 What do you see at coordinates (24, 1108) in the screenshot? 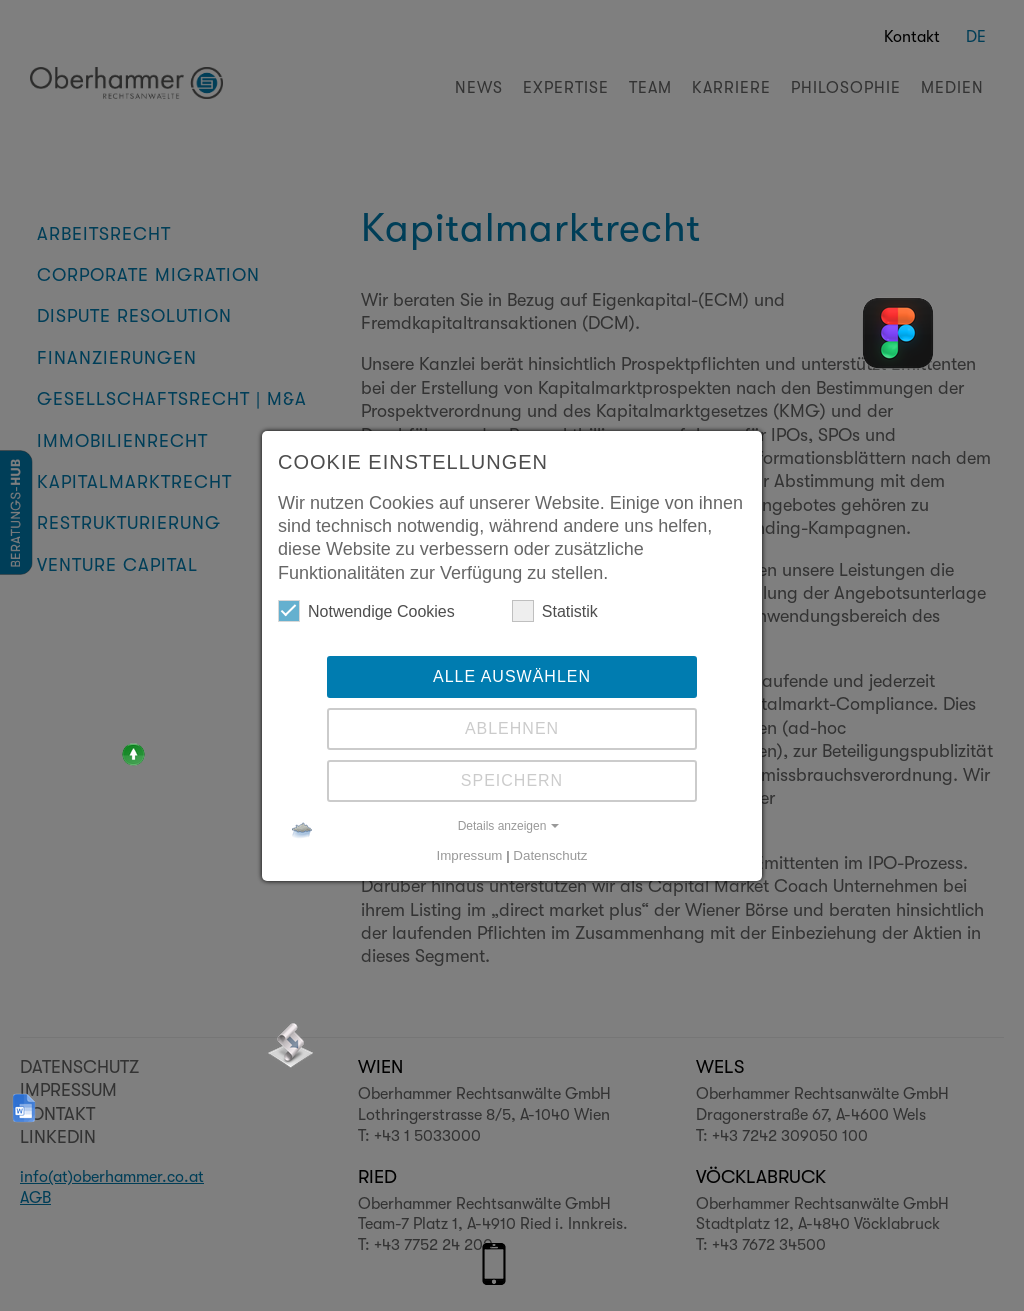
I see `microsoft word document file` at bounding box center [24, 1108].